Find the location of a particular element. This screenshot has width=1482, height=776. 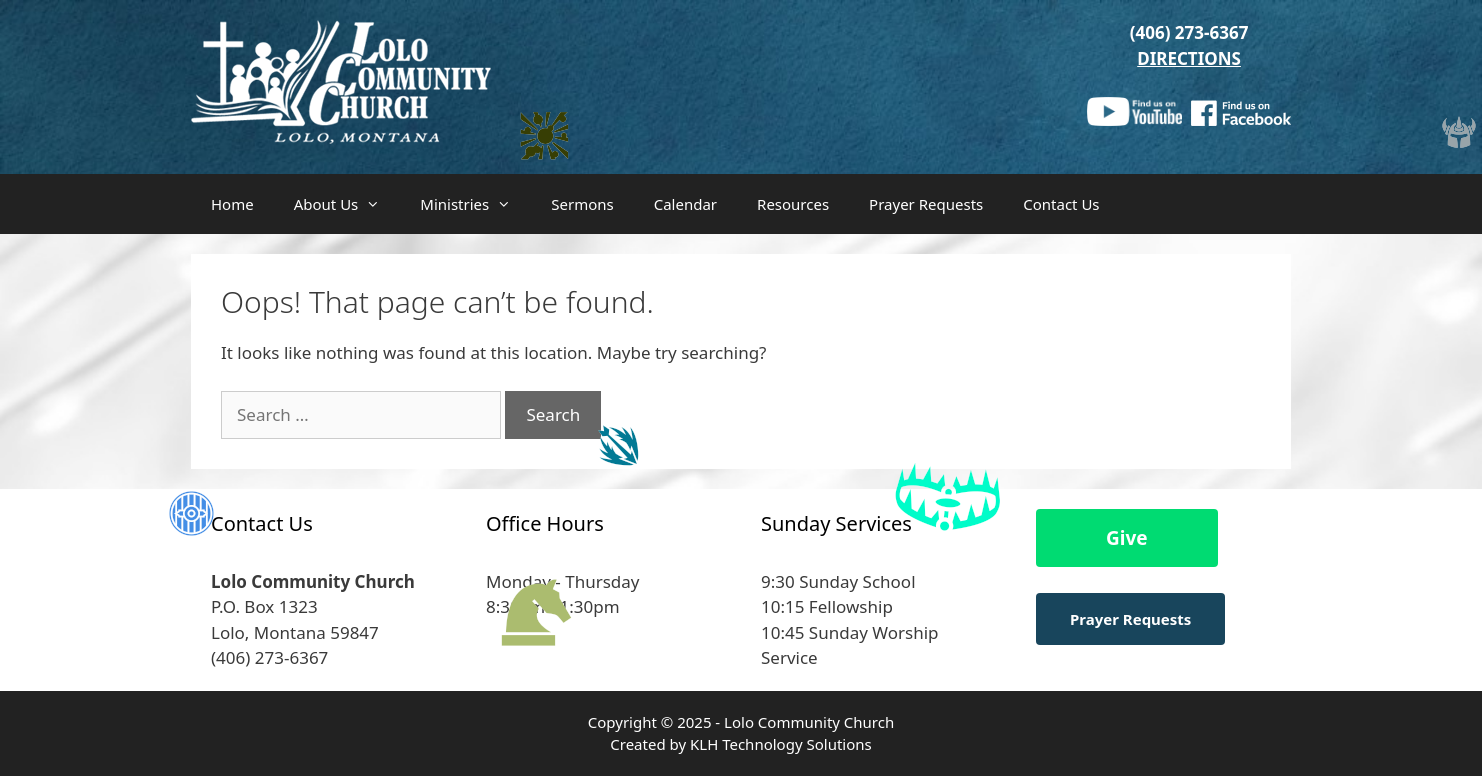

play chess or strategy games is located at coordinates (536, 606).